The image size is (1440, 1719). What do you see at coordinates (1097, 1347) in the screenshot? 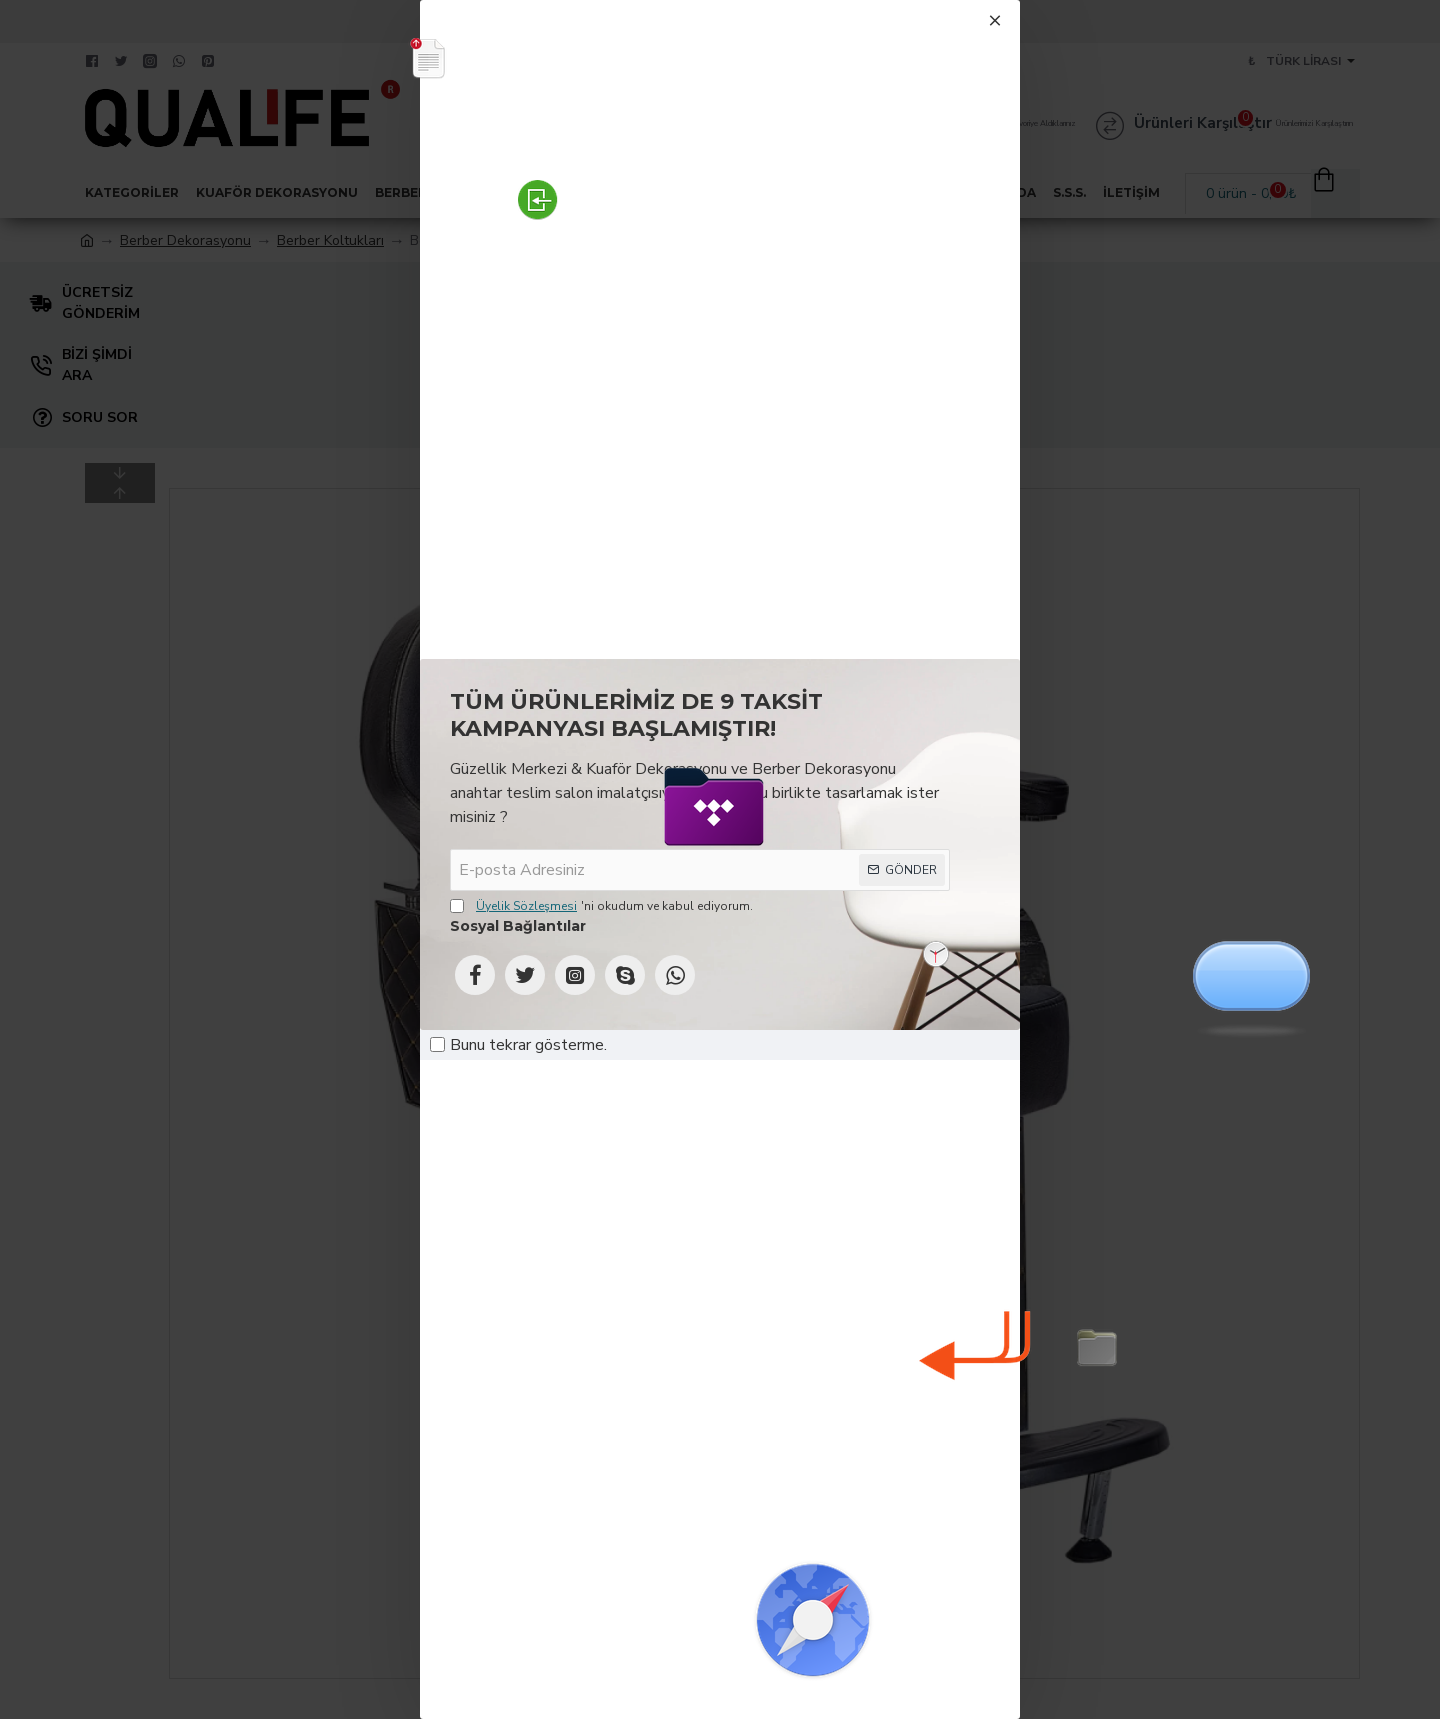
I see `open a folder or directory` at bounding box center [1097, 1347].